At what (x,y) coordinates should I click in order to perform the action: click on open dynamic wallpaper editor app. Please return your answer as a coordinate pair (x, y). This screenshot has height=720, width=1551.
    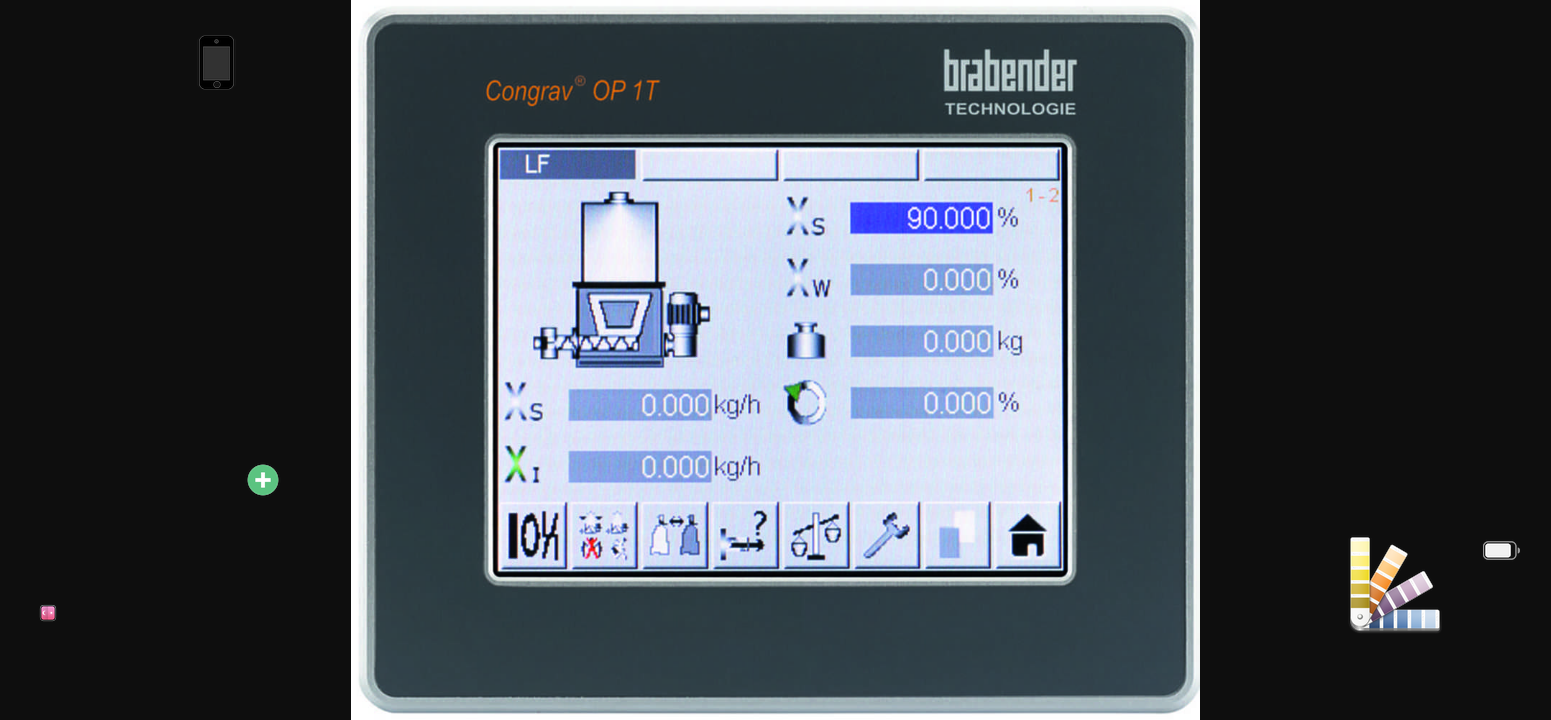
    Looking at the image, I should click on (48, 613).